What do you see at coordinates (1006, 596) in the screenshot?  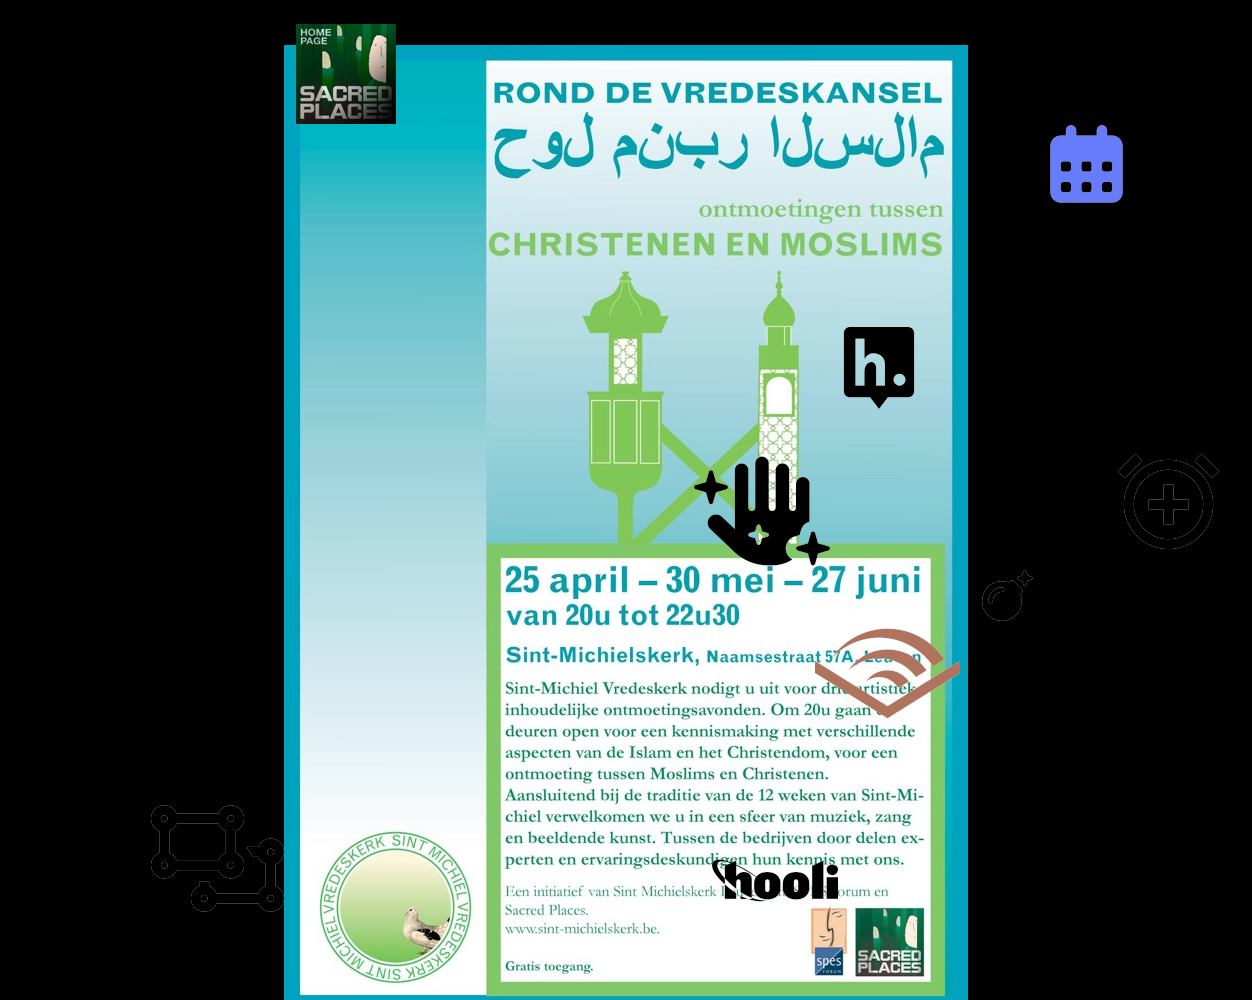 I see `indicates a destructive or irreversible action` at bounding box center [1006, 596].